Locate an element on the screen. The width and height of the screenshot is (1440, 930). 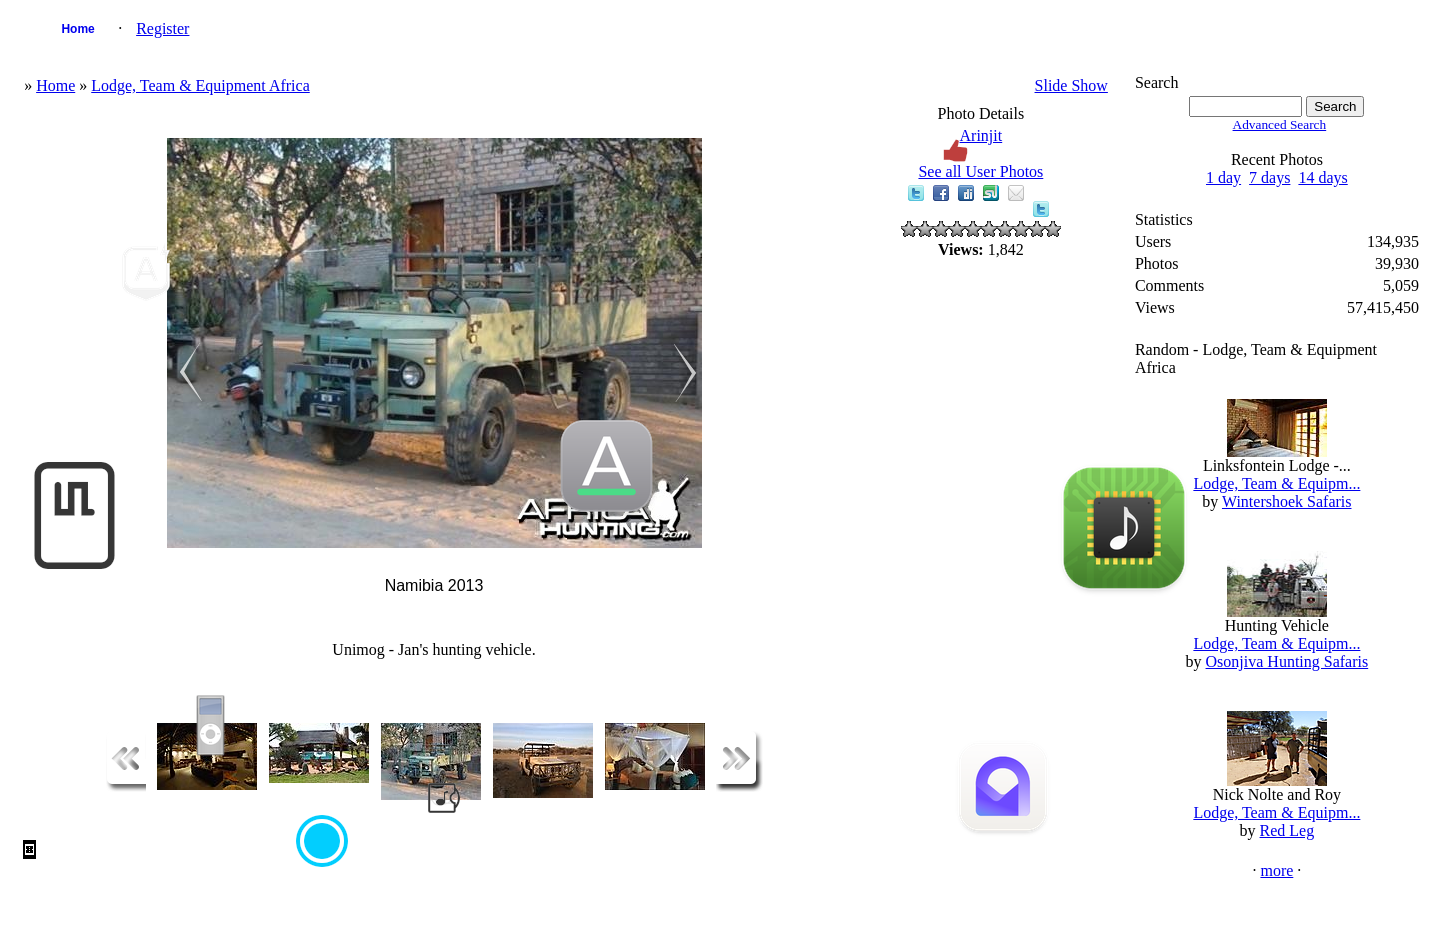
iPod nano device connected is located at coordinates (210, 725).